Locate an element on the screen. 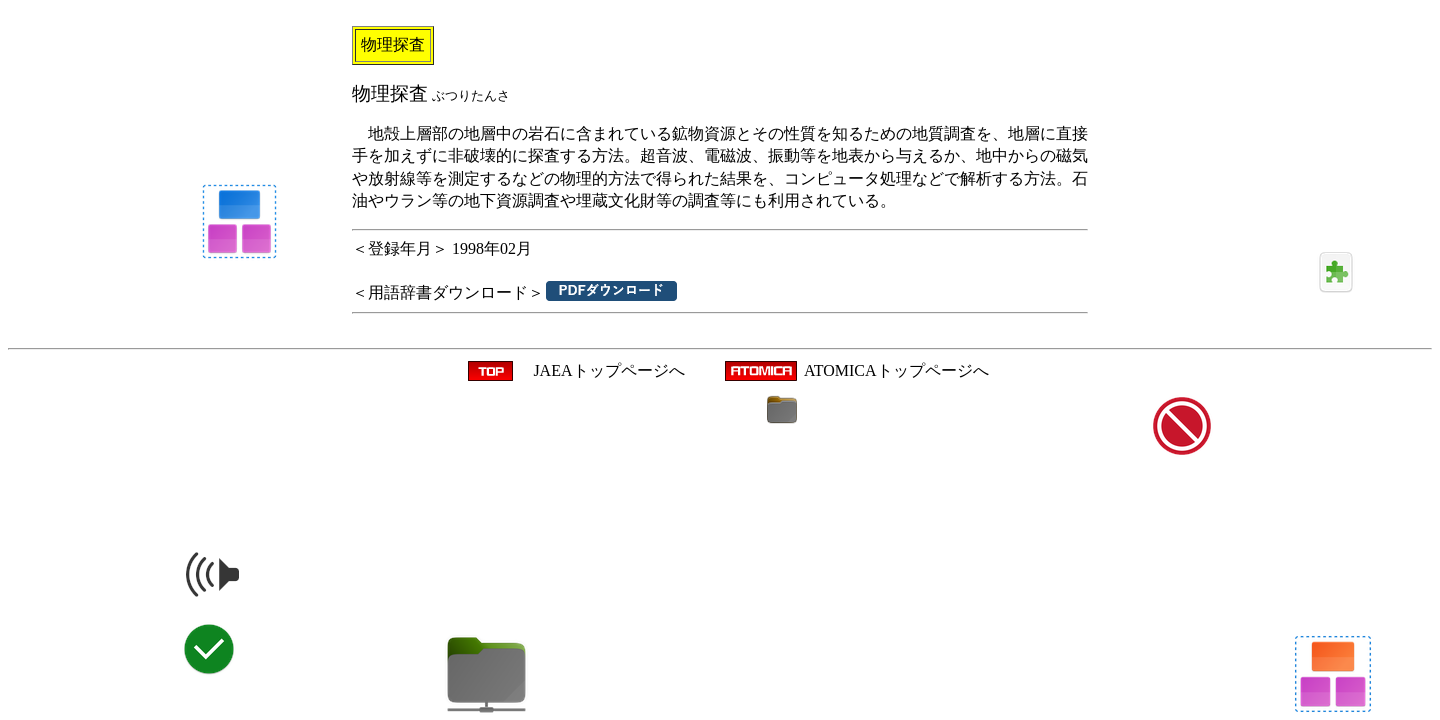 This screenshot has height=720, width=1440. access a remote or network folder is located at coordinates (486, 673).